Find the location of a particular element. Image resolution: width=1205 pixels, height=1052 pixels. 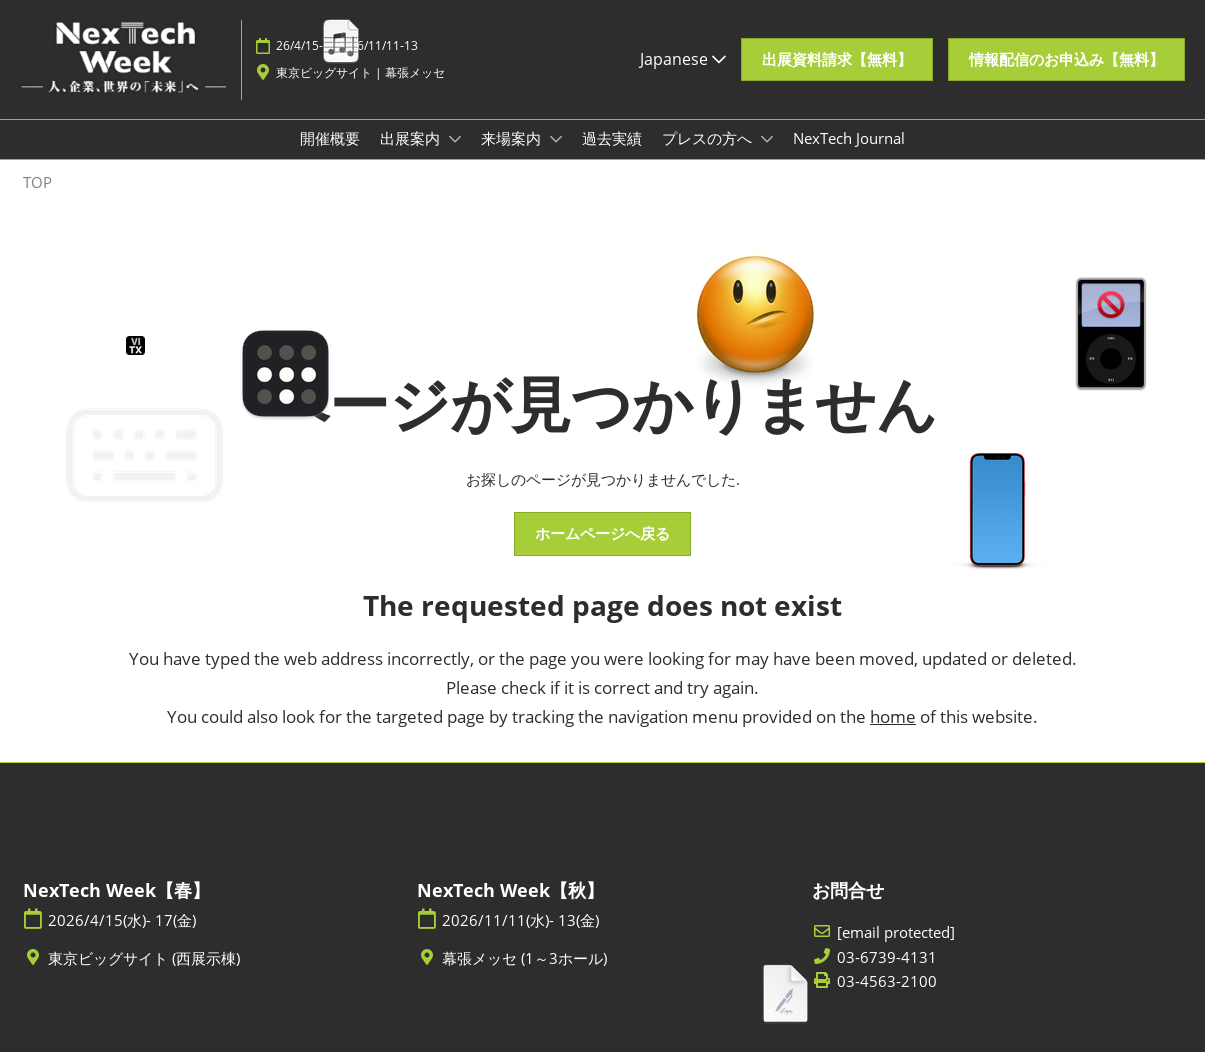

an eMelody ringtone file is located at coordinates (341, 41).